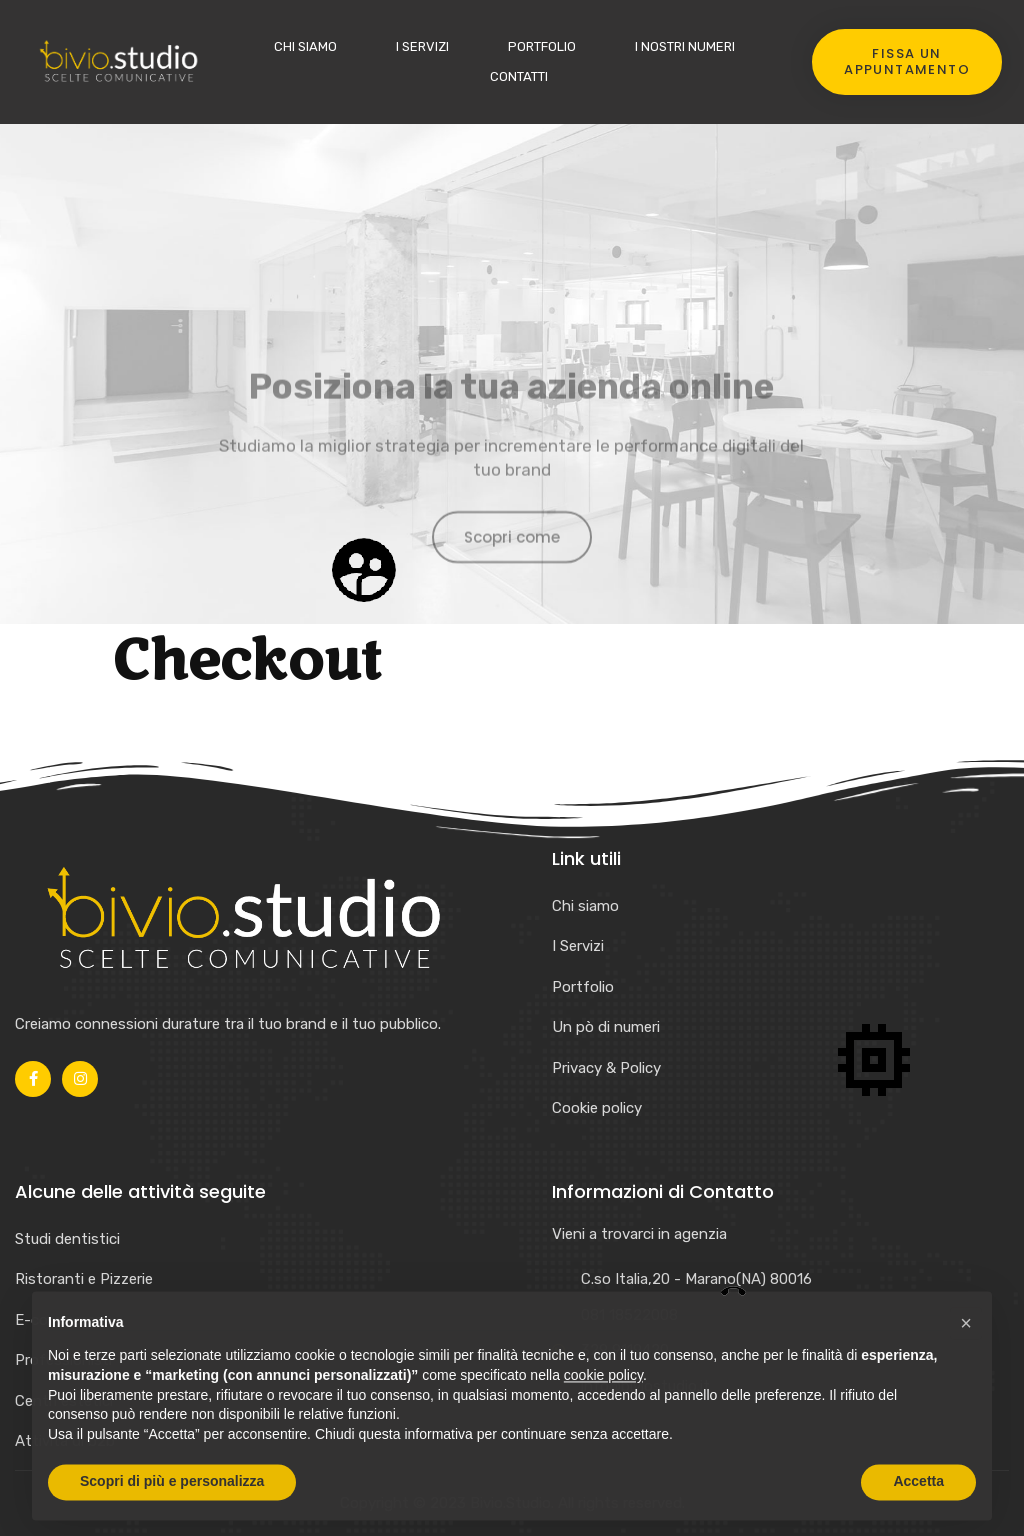 The width and height of the screenshot is (1024, 1536). What do you see at coordinates (733, 1291) in the screenshot?
I see `end the current phone call` at bounding box center [733, 1291].